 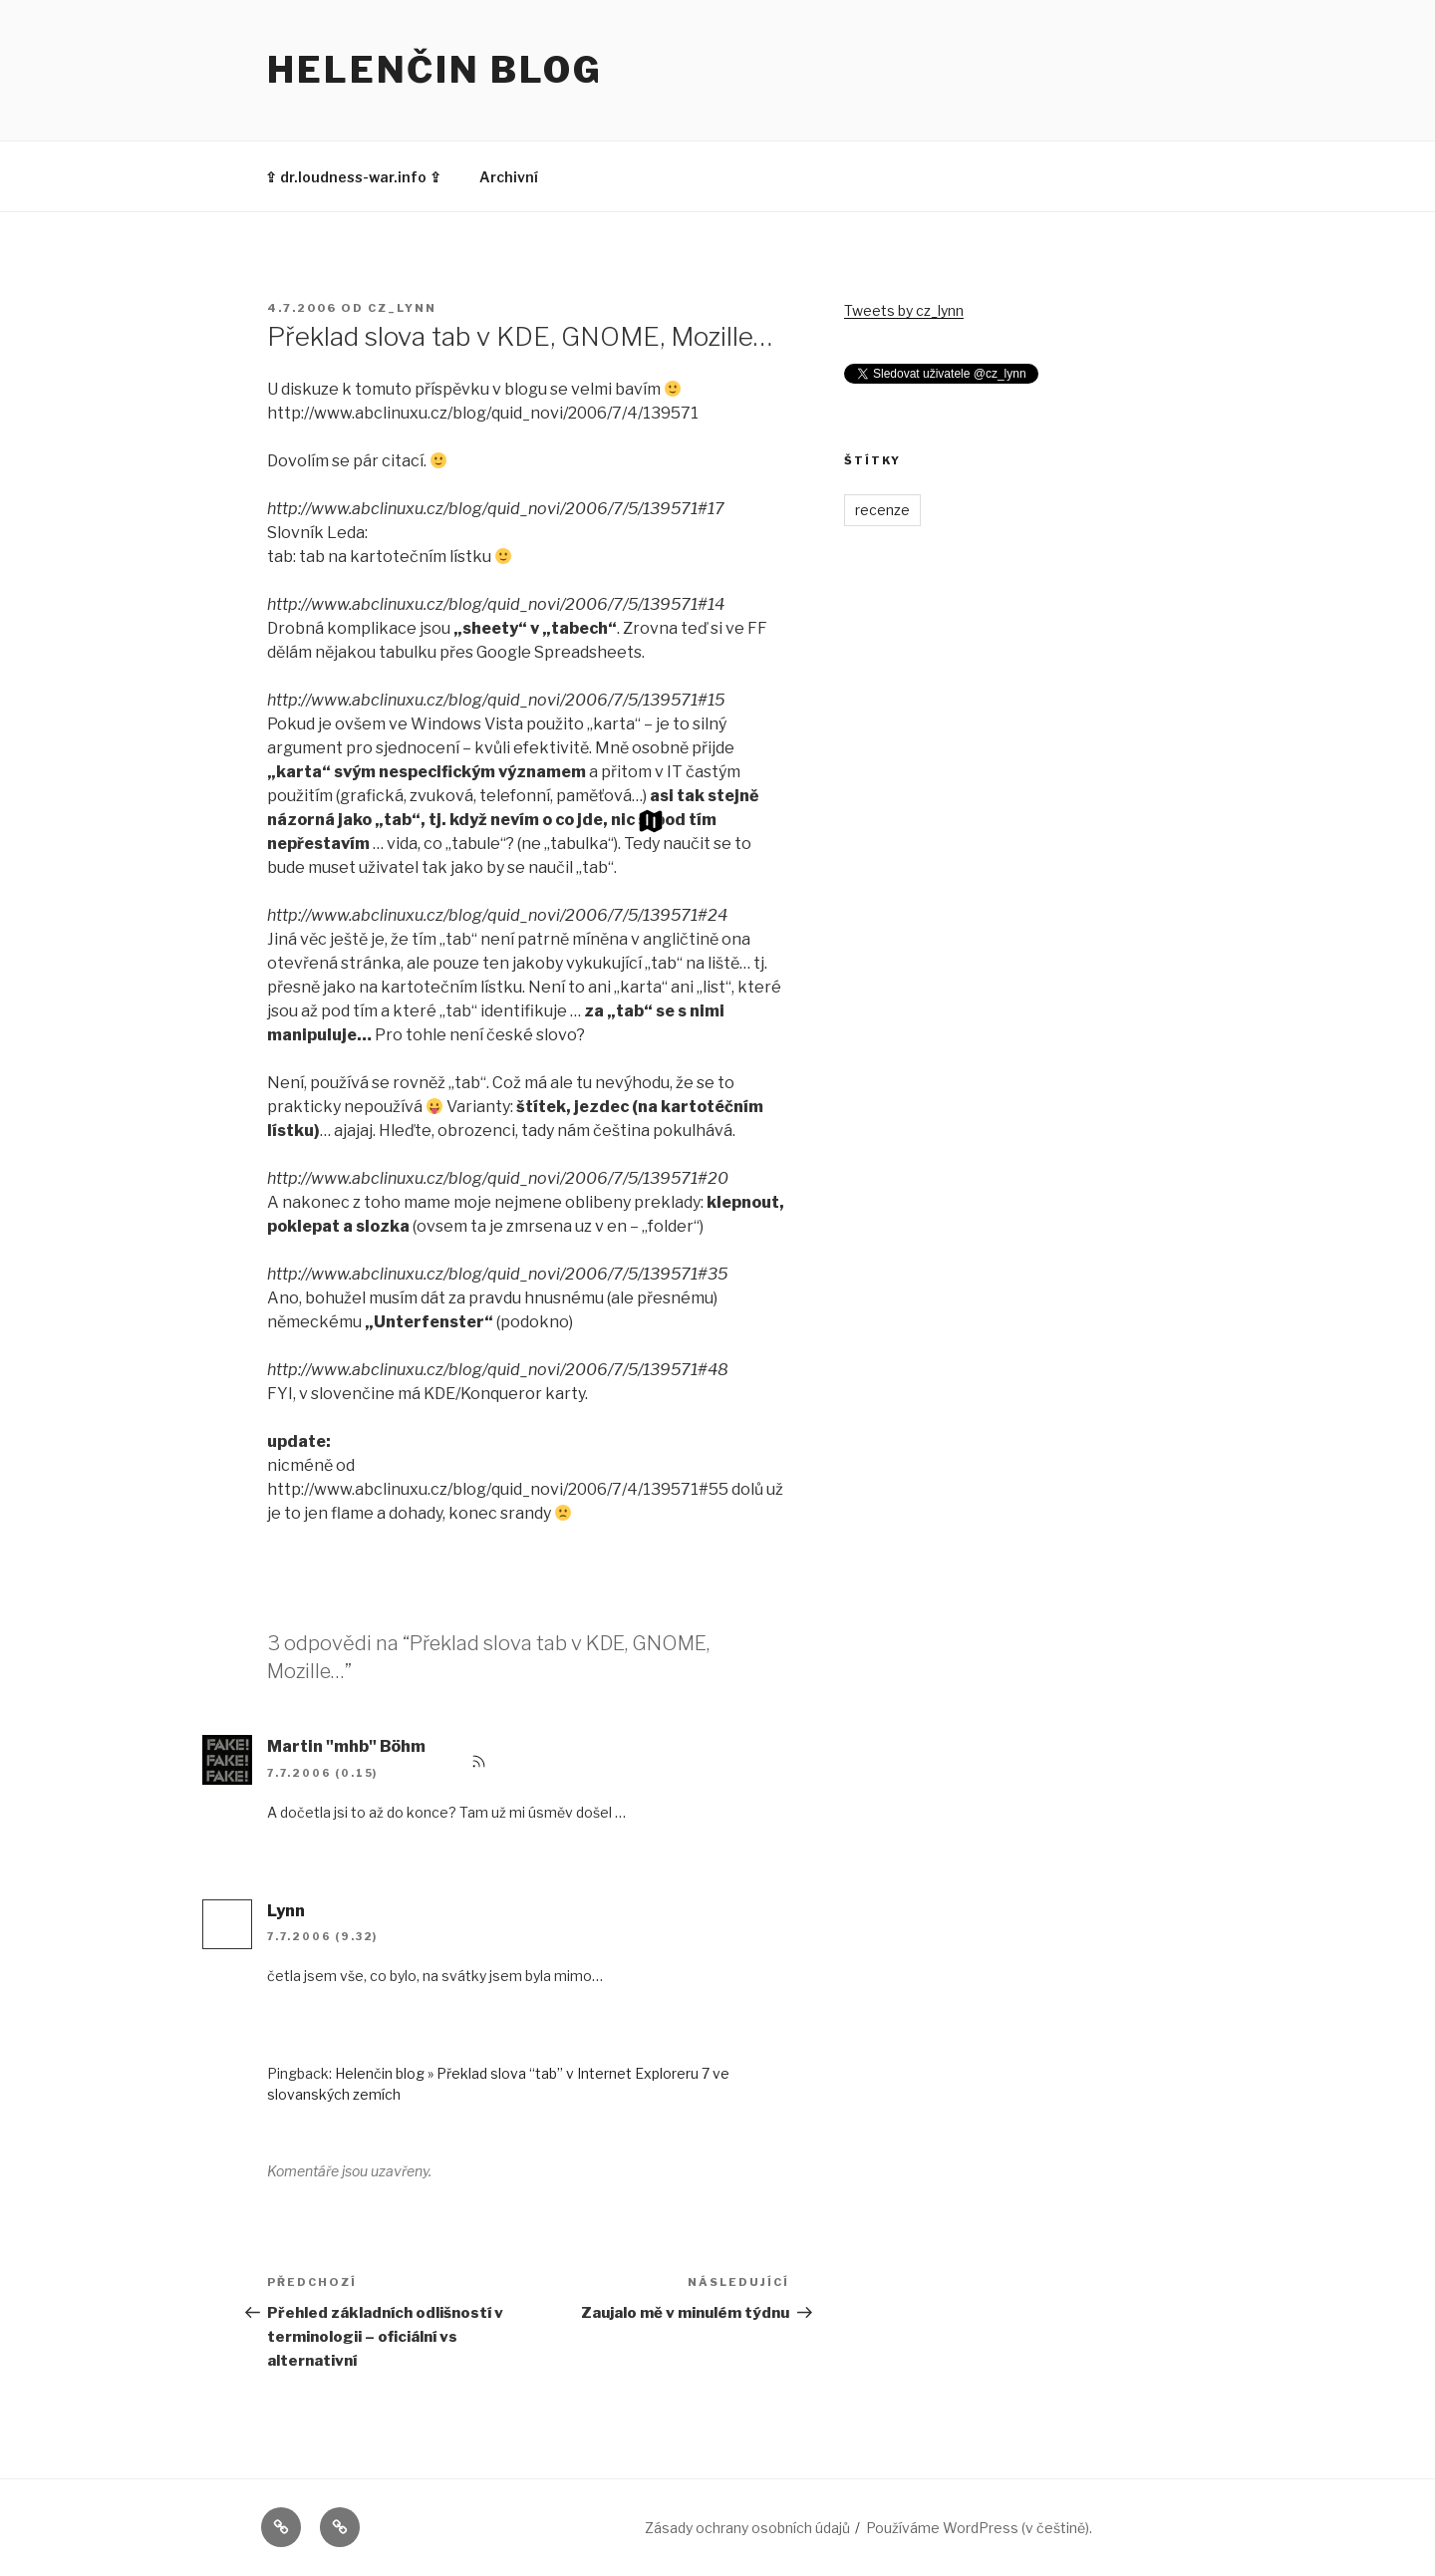 I want to click on view map or navigation, so click(x=651, y=821).